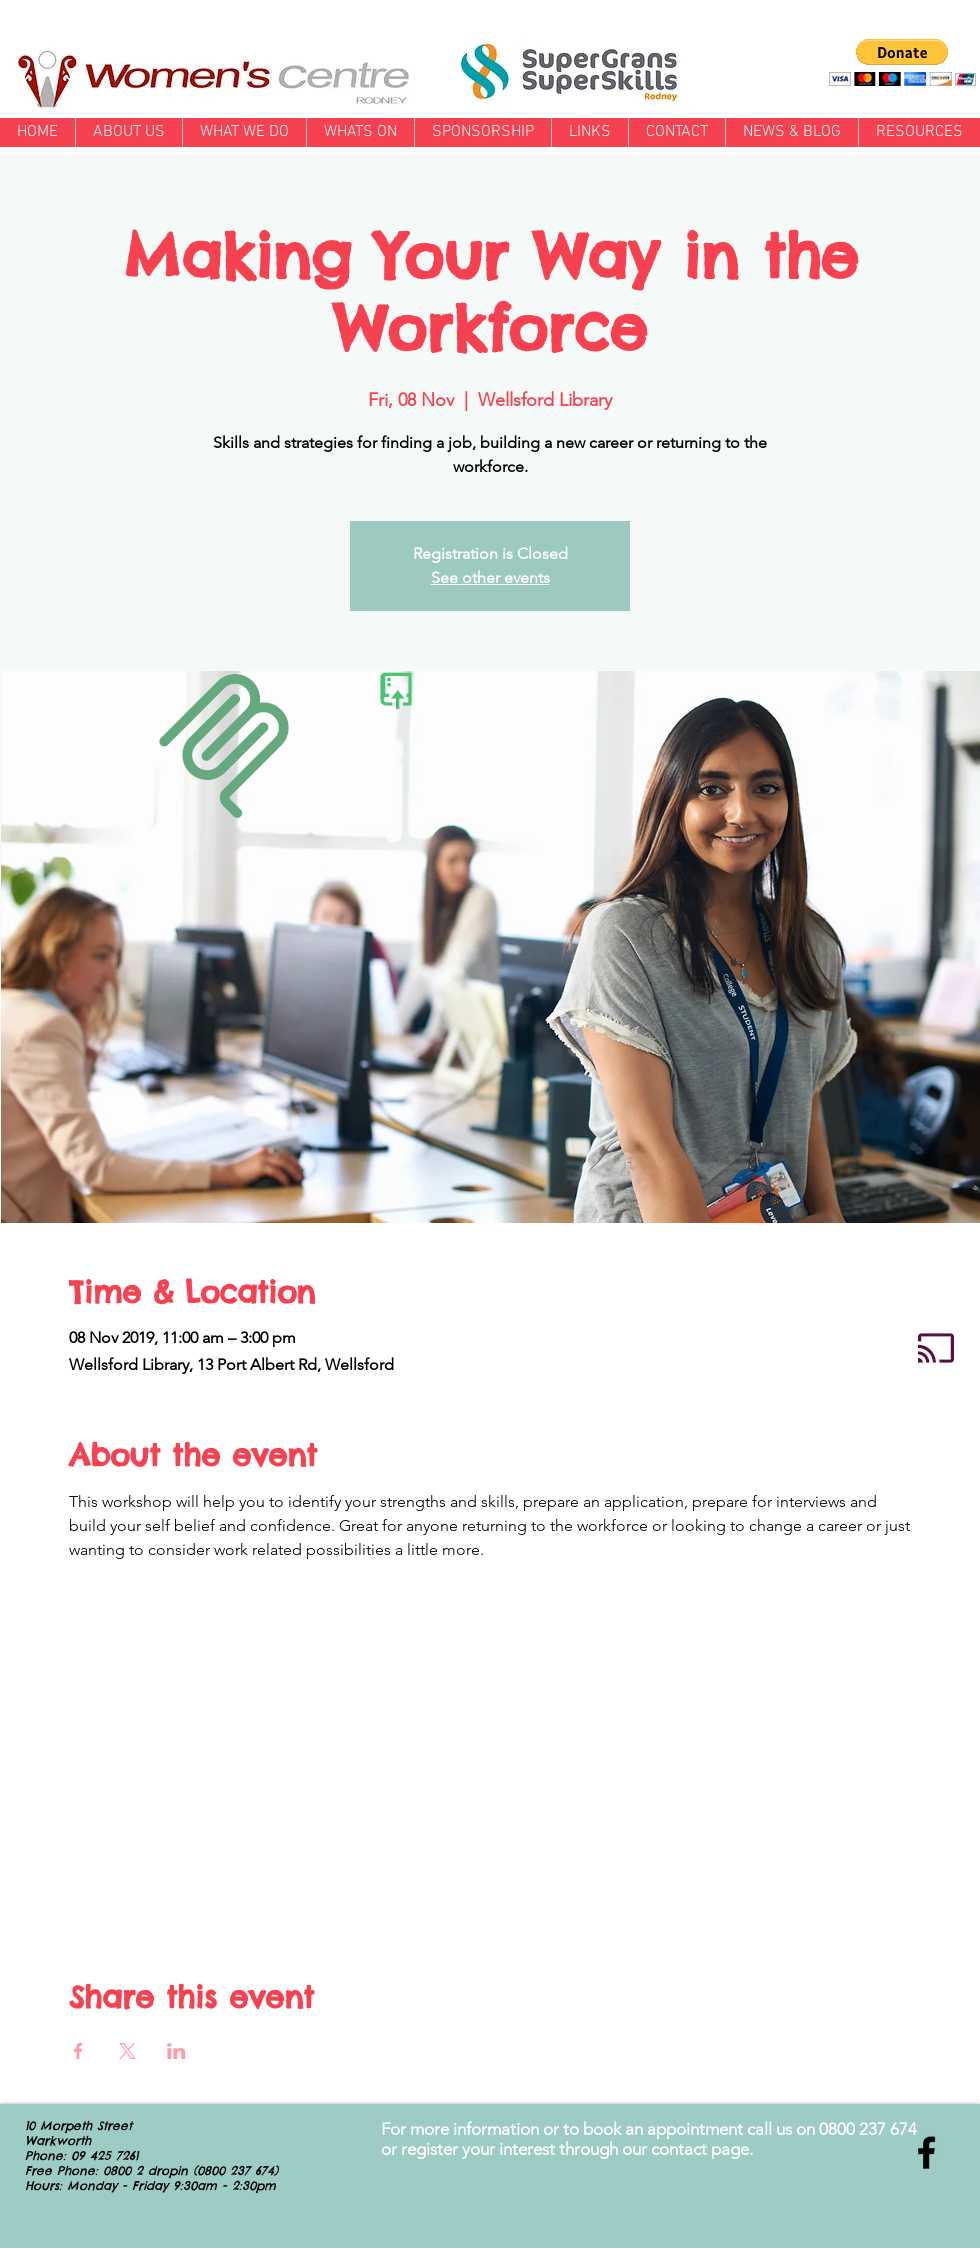  I want to click on view commit history for a repository, so click(396, 690).